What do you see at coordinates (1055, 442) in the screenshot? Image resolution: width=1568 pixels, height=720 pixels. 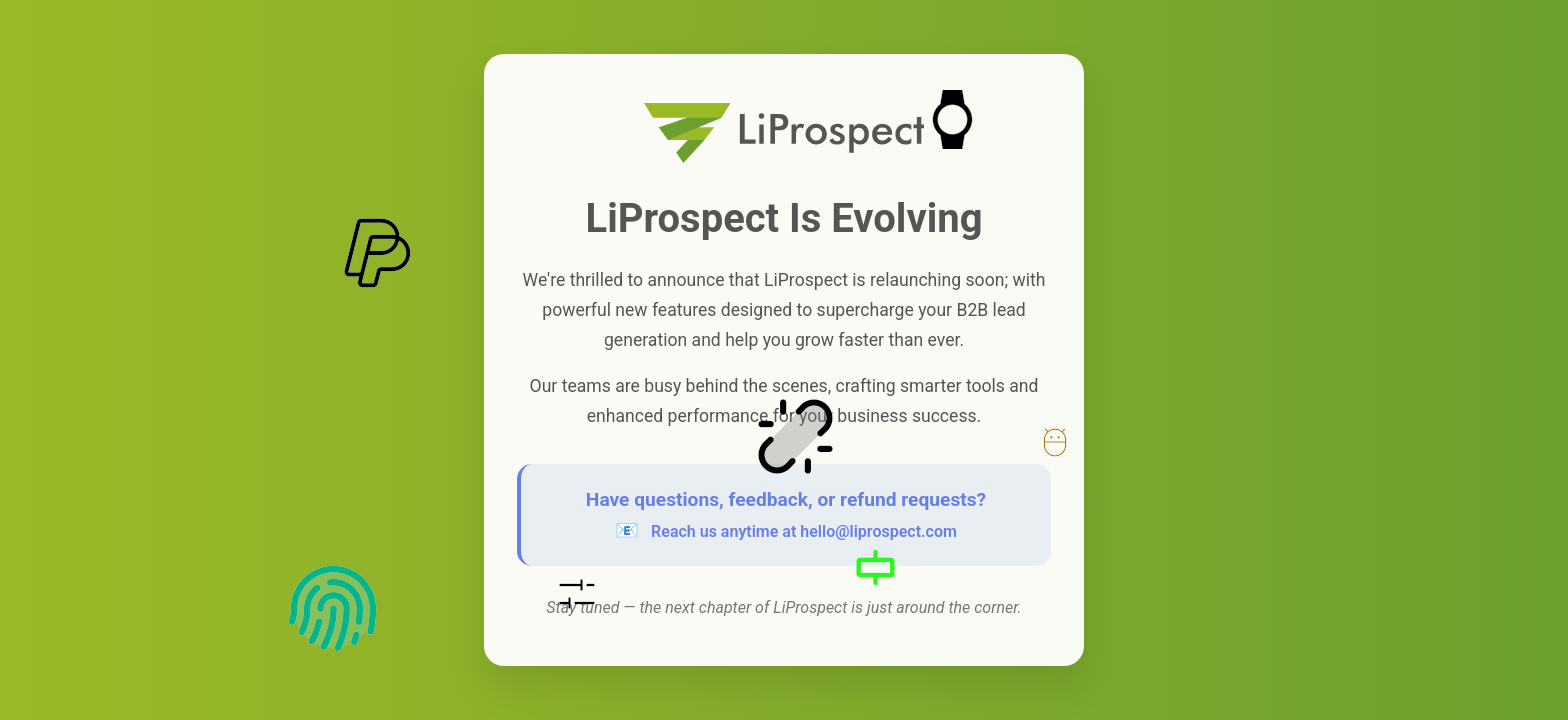 I see `android device or system settings` at bounding box center [1055, 442].